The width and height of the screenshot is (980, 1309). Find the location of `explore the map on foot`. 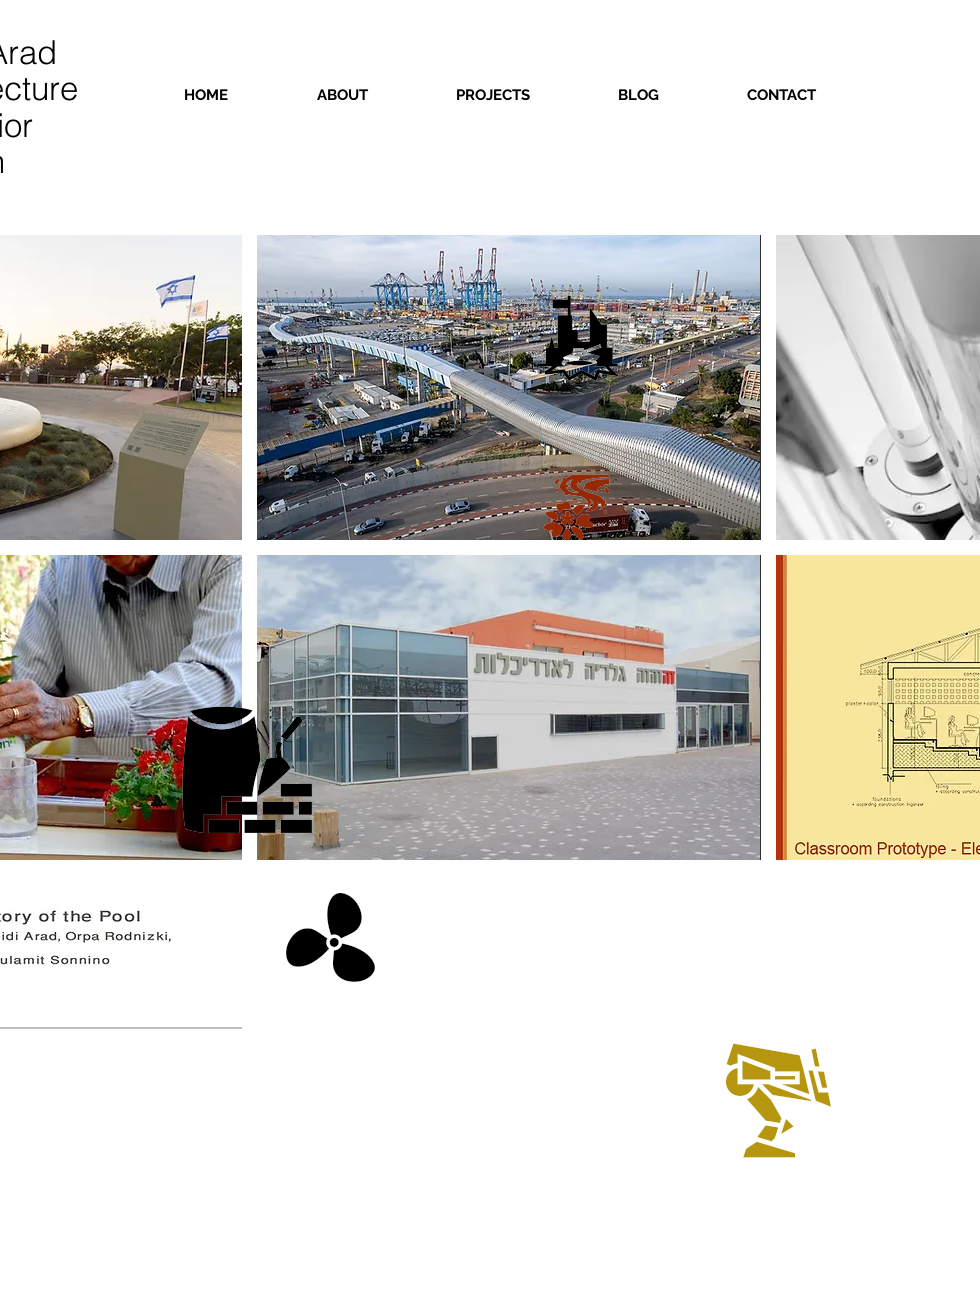

explore the map on foot is located at coordinates (778, 1100).